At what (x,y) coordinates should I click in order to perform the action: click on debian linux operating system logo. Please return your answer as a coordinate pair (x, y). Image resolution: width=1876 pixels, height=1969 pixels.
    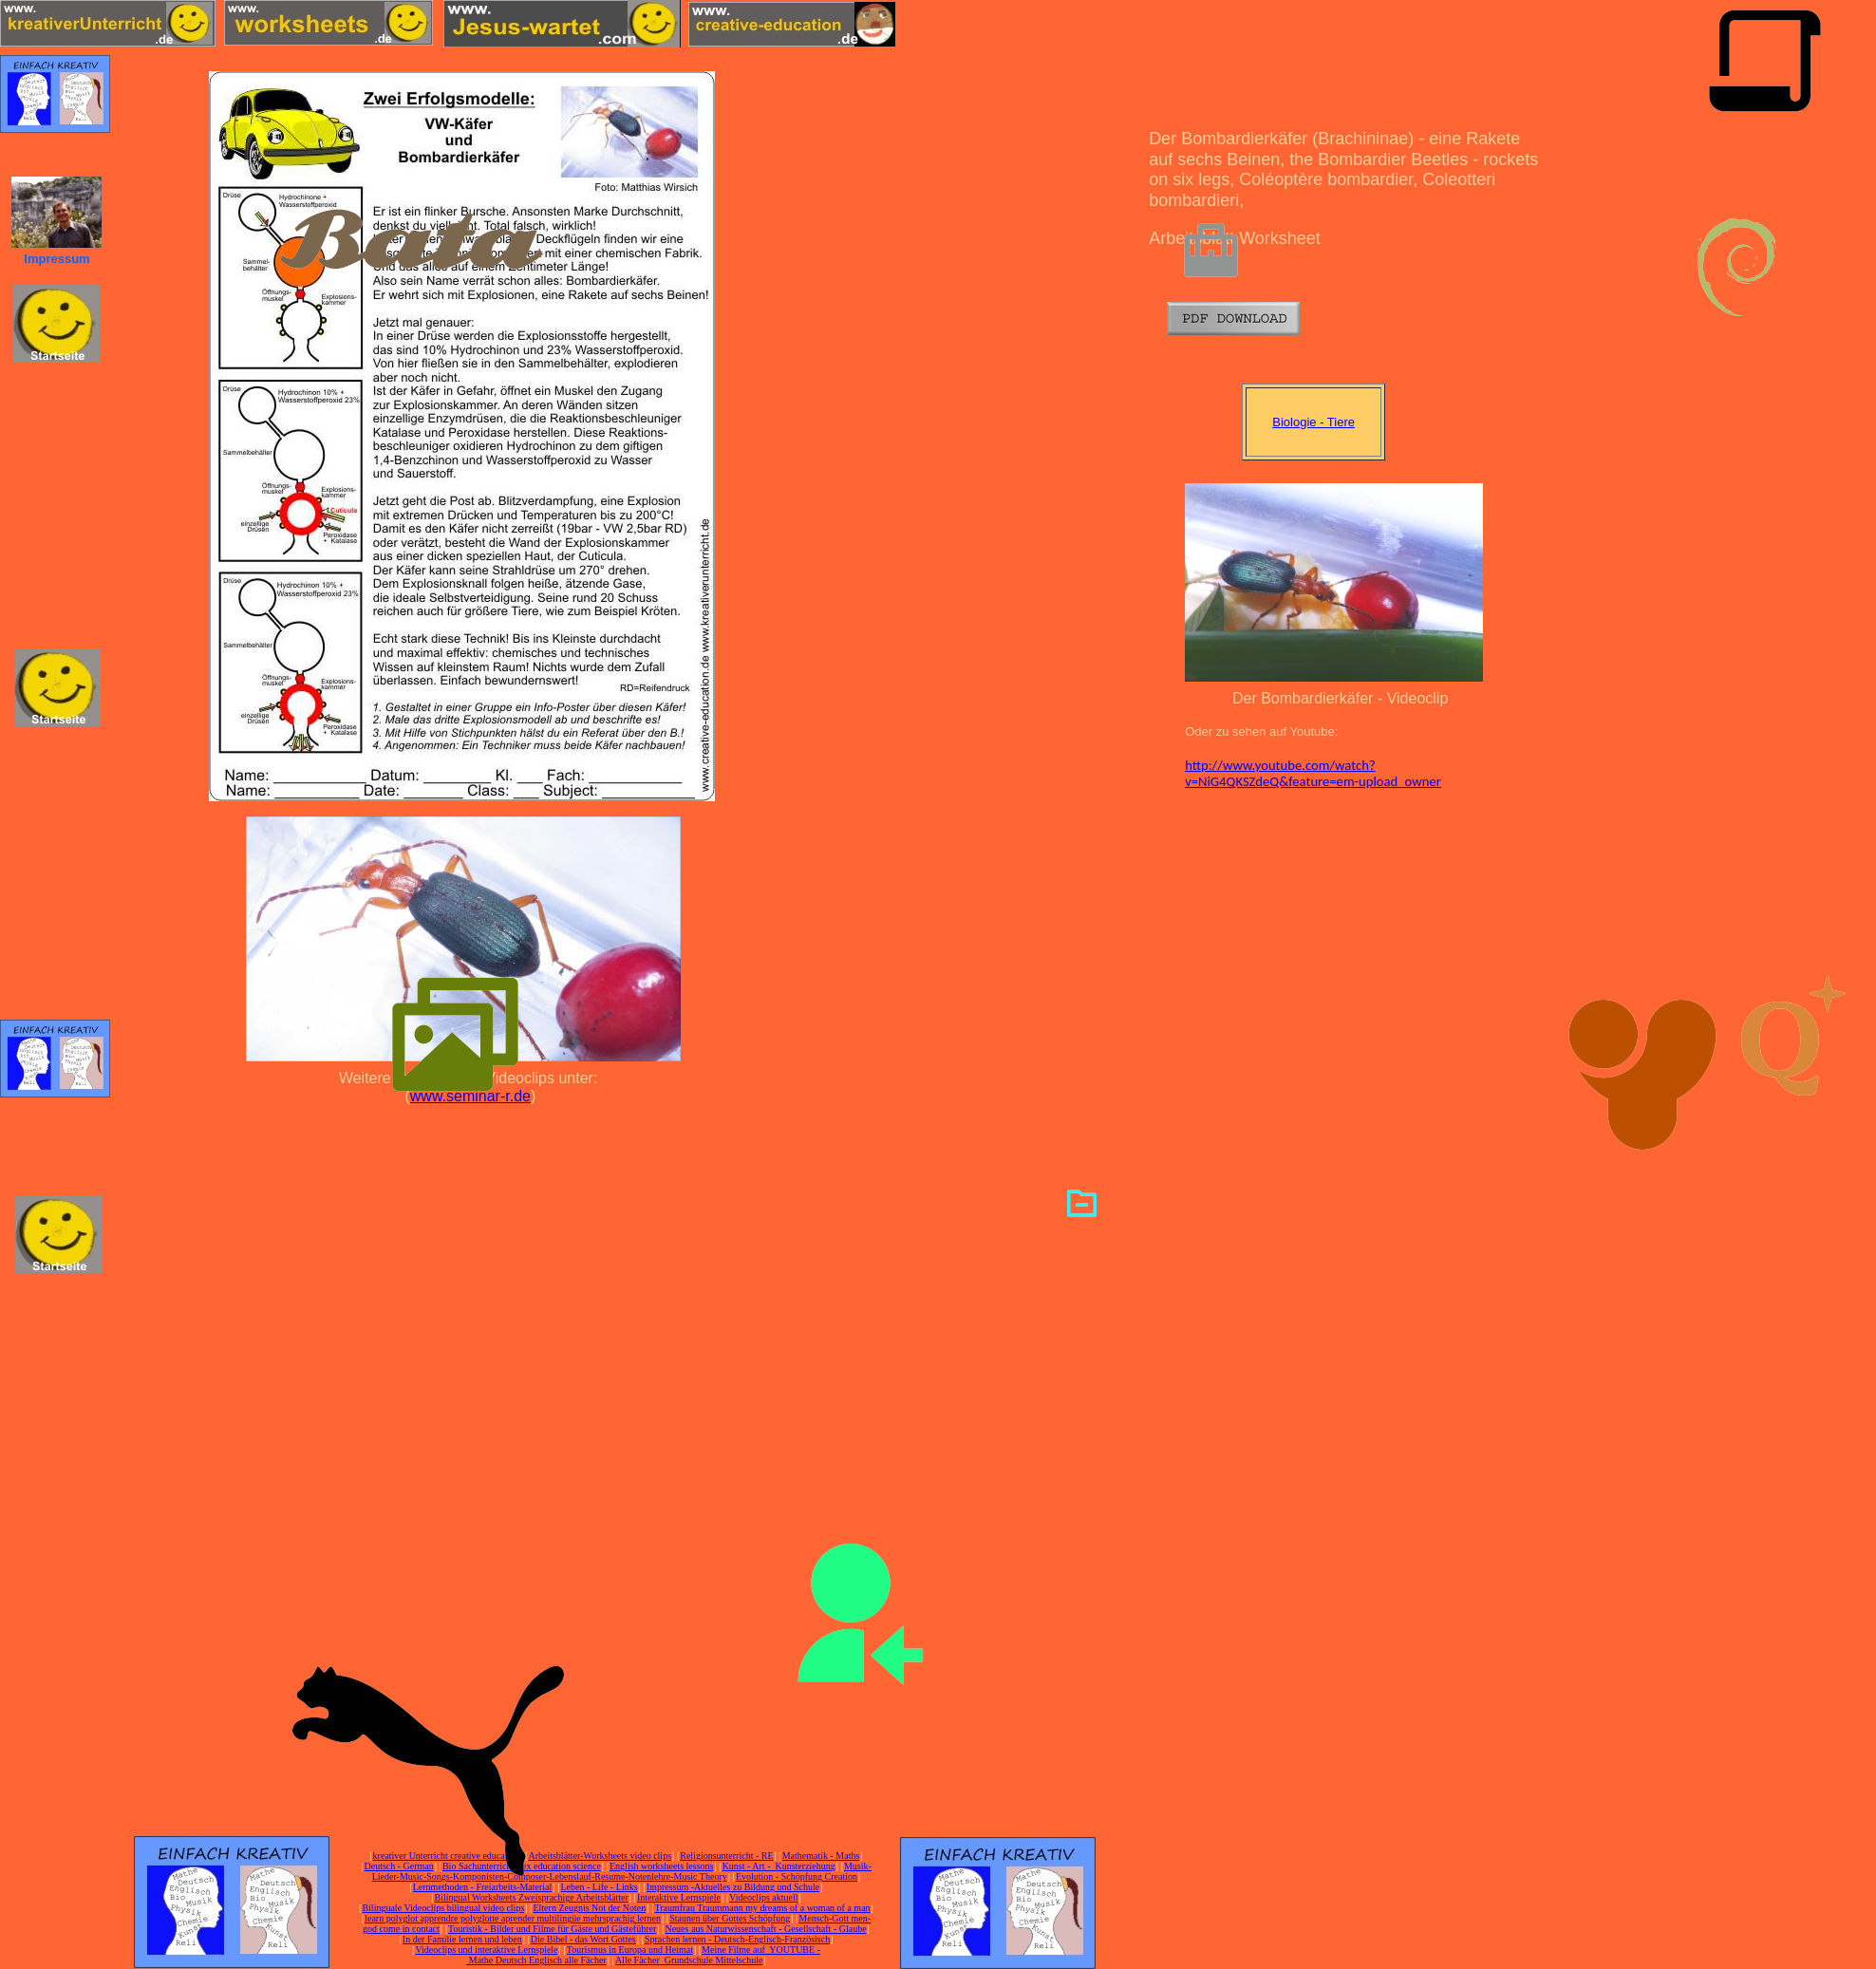
    Looking at the image, I should click on (1736, 267).